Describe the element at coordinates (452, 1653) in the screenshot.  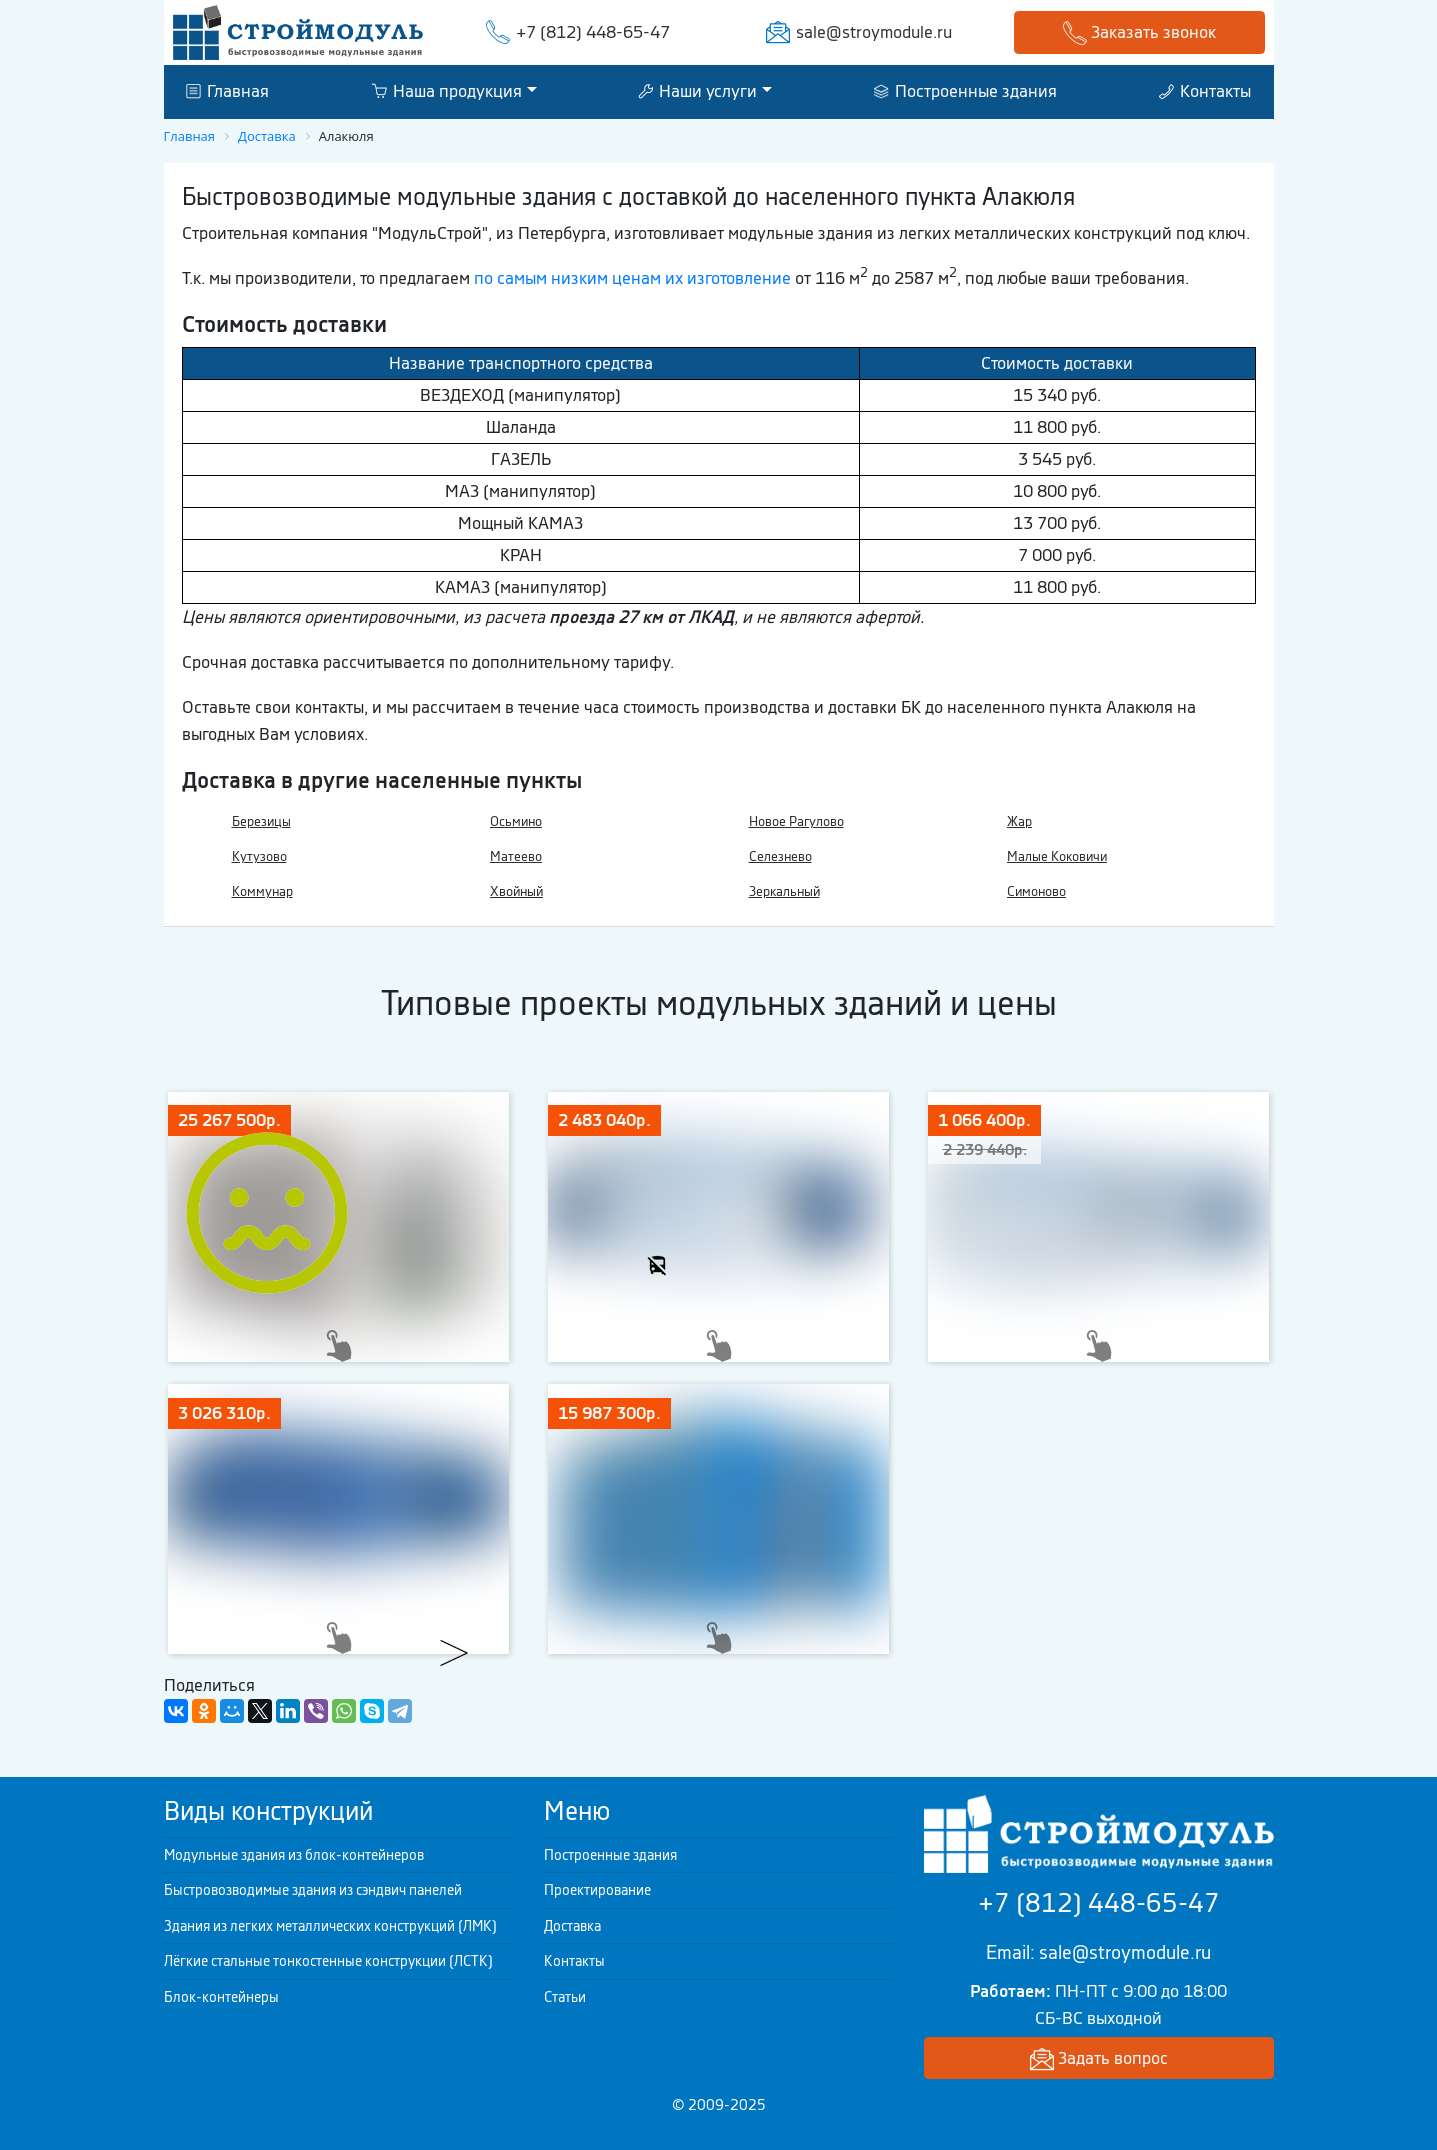
I see `navigate to the next item` at that location.